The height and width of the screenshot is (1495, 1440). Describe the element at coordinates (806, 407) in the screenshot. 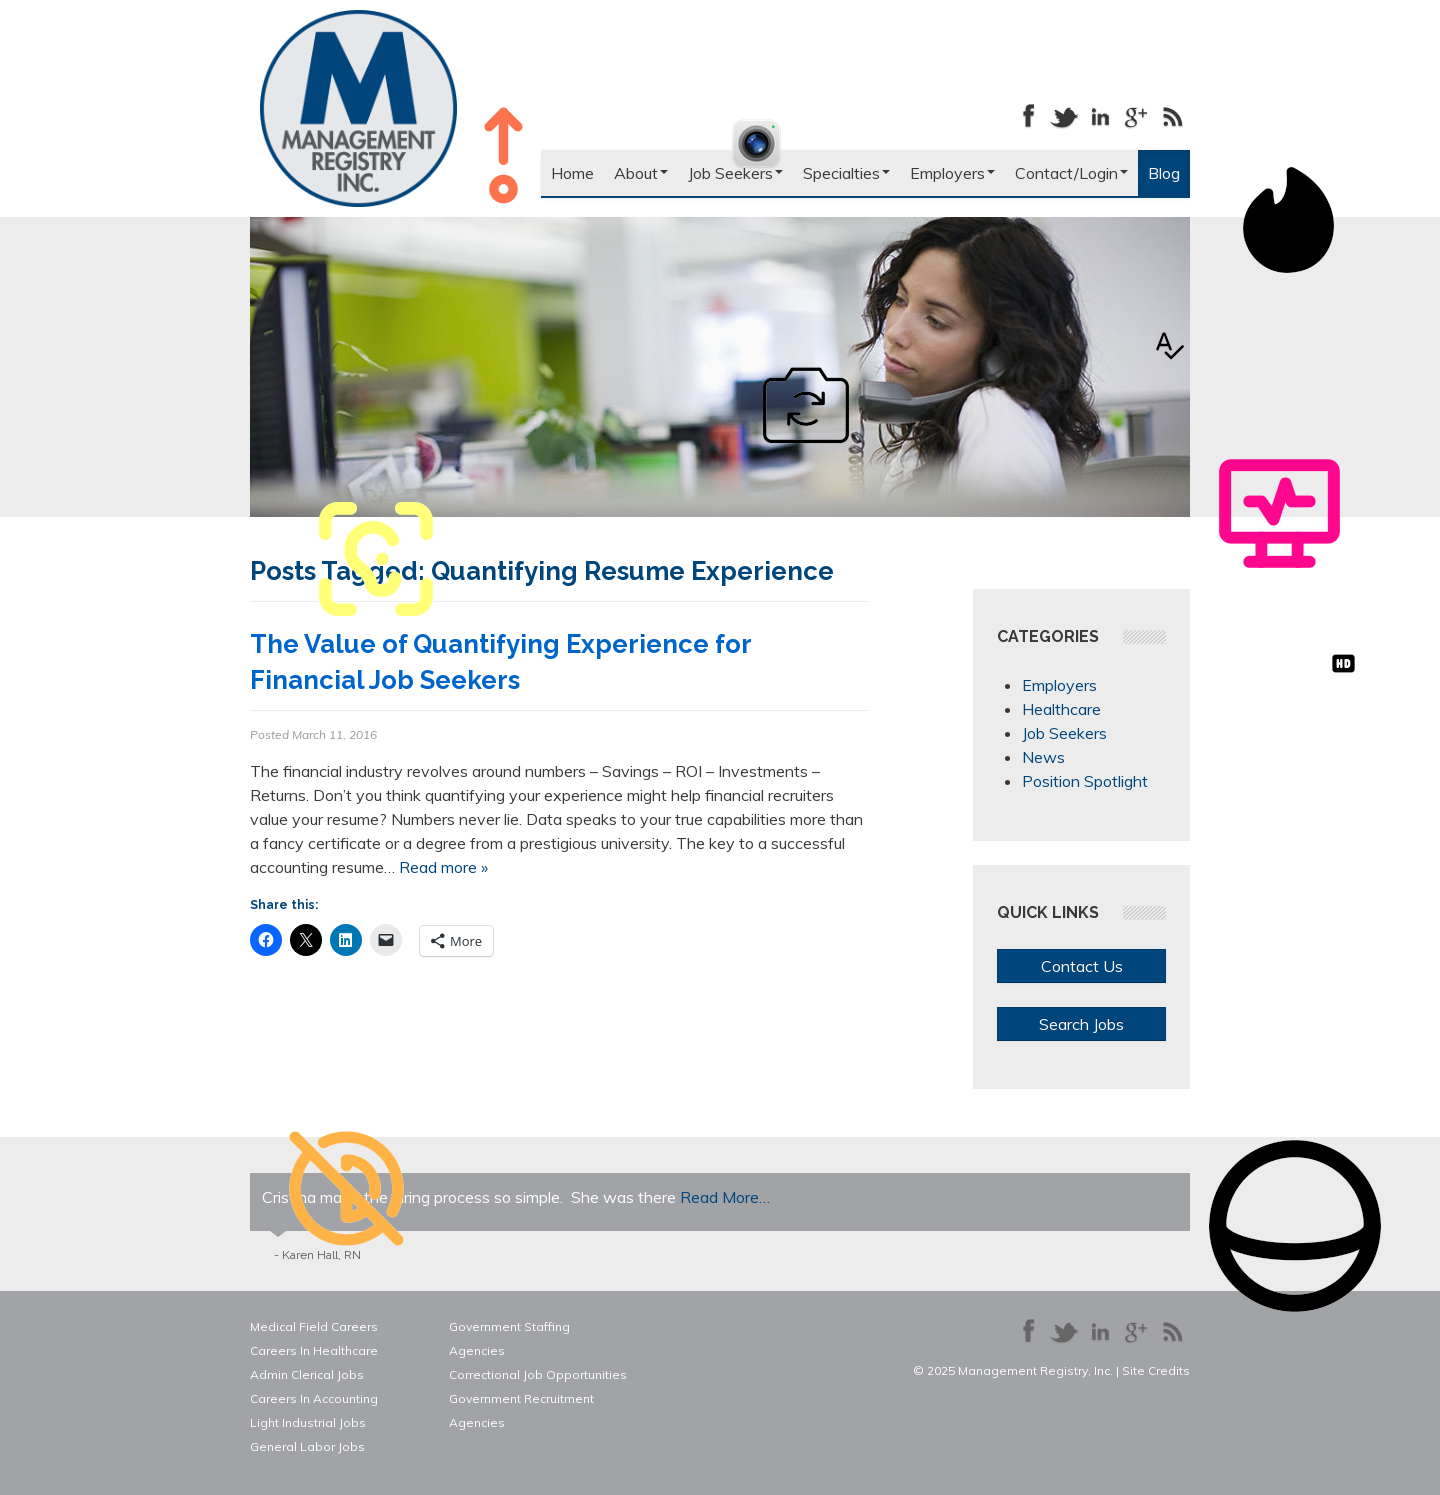

I see `switch between front and rear camera` at that location.